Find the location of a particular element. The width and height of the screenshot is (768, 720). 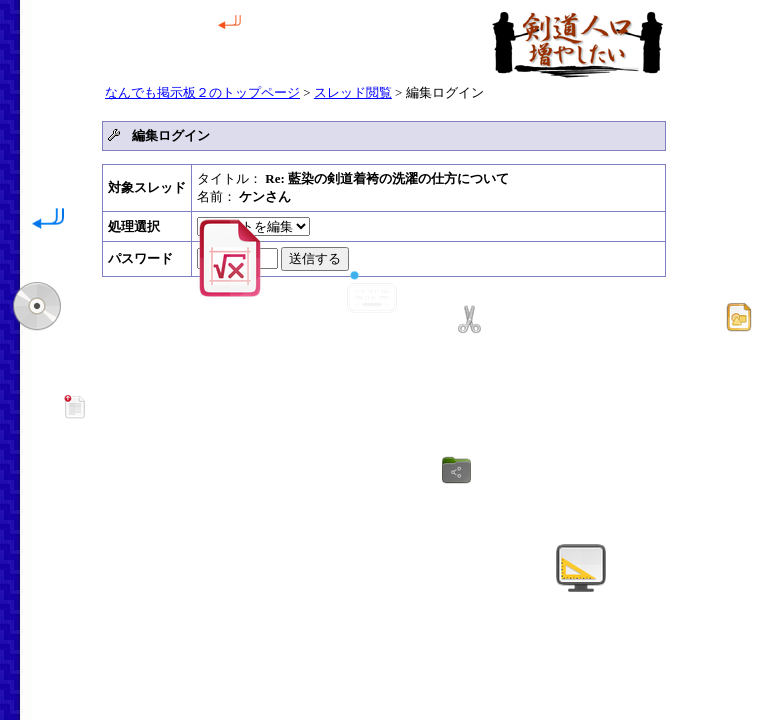

indicates a DVD-R disc drive or media is located at coordinates (37, 306).